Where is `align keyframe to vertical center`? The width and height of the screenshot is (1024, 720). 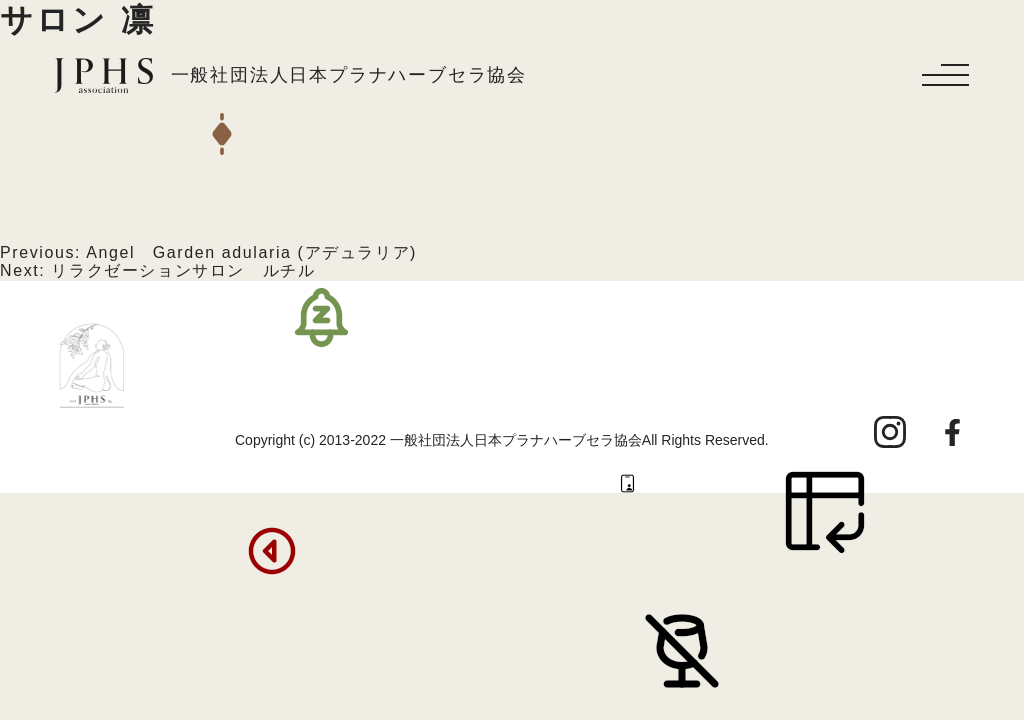 align keyframe to vertical center is located at coordinates (222, 134).